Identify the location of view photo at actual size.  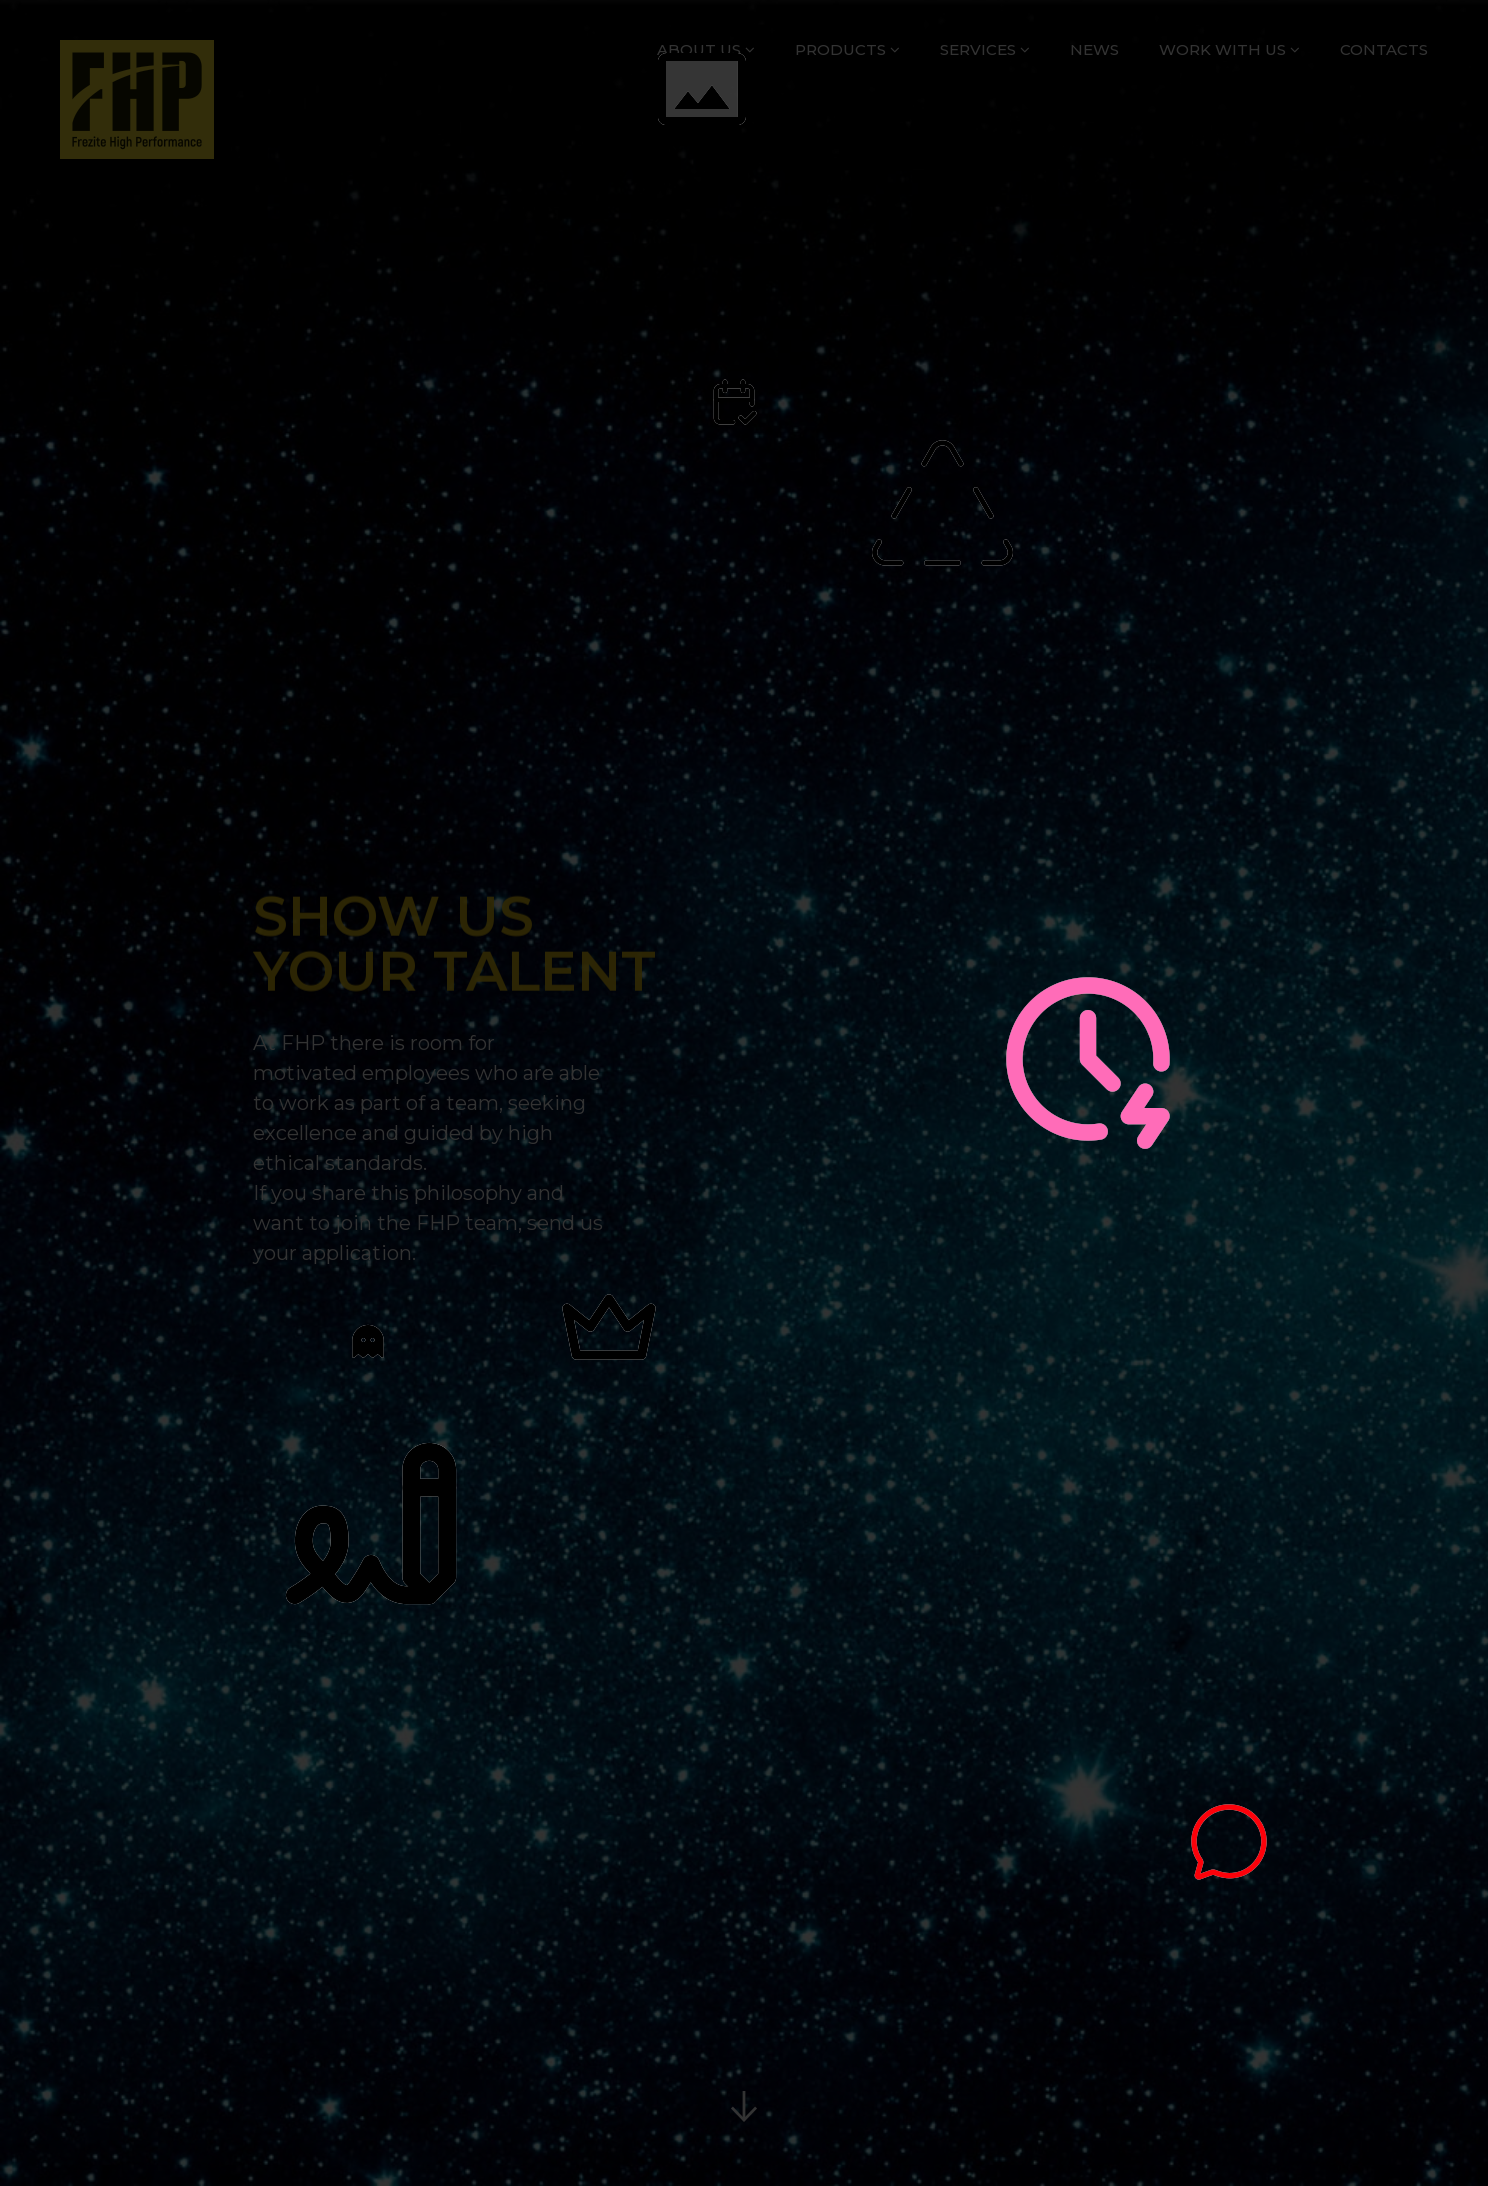
(702, 89).